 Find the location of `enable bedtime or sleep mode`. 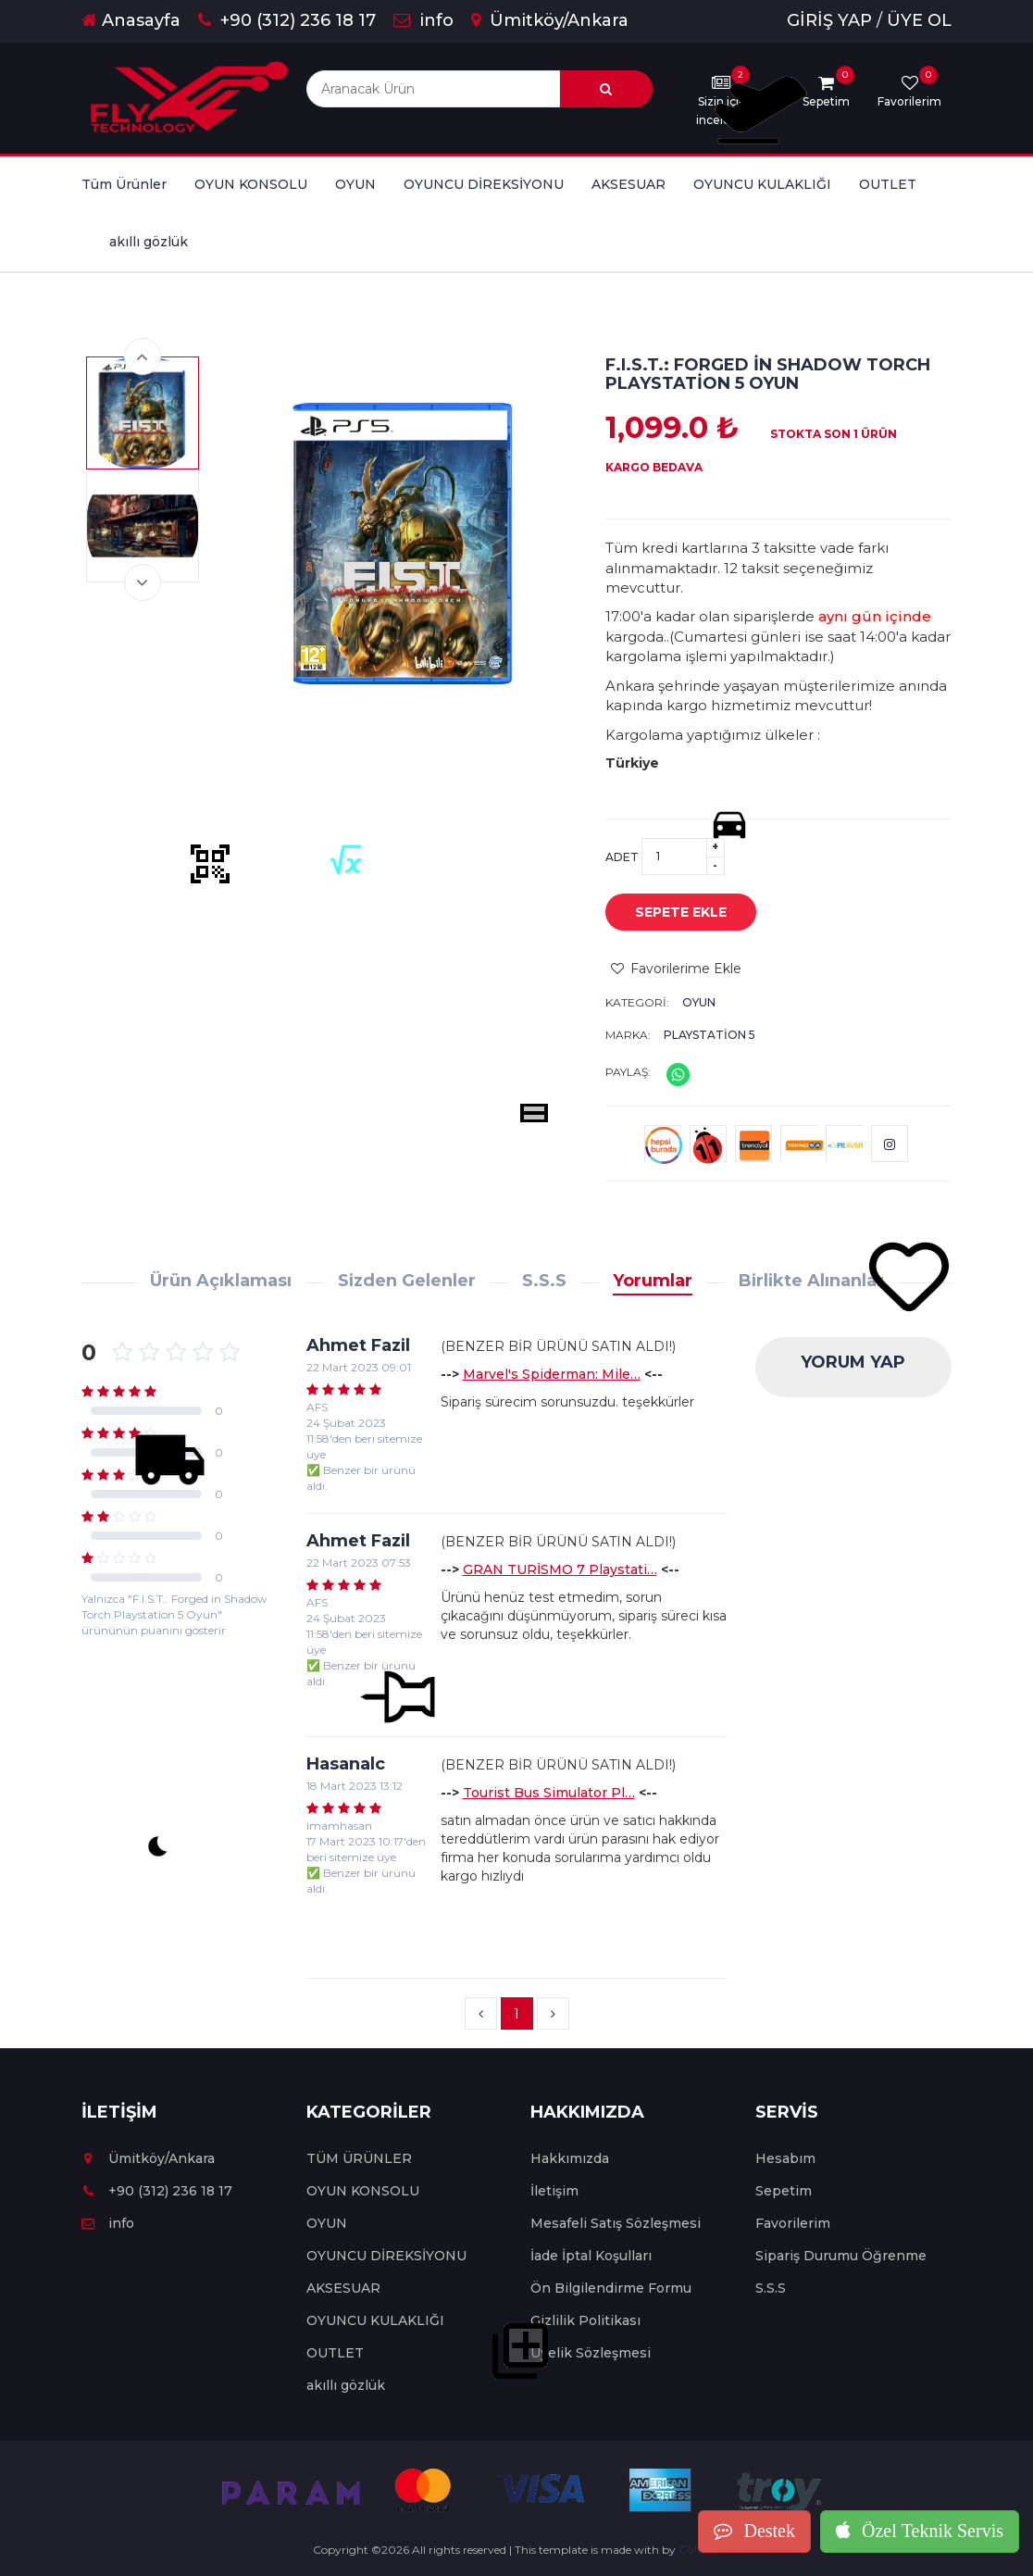

enable bedtime or sleep mode is located at coordinates (158, 1846).